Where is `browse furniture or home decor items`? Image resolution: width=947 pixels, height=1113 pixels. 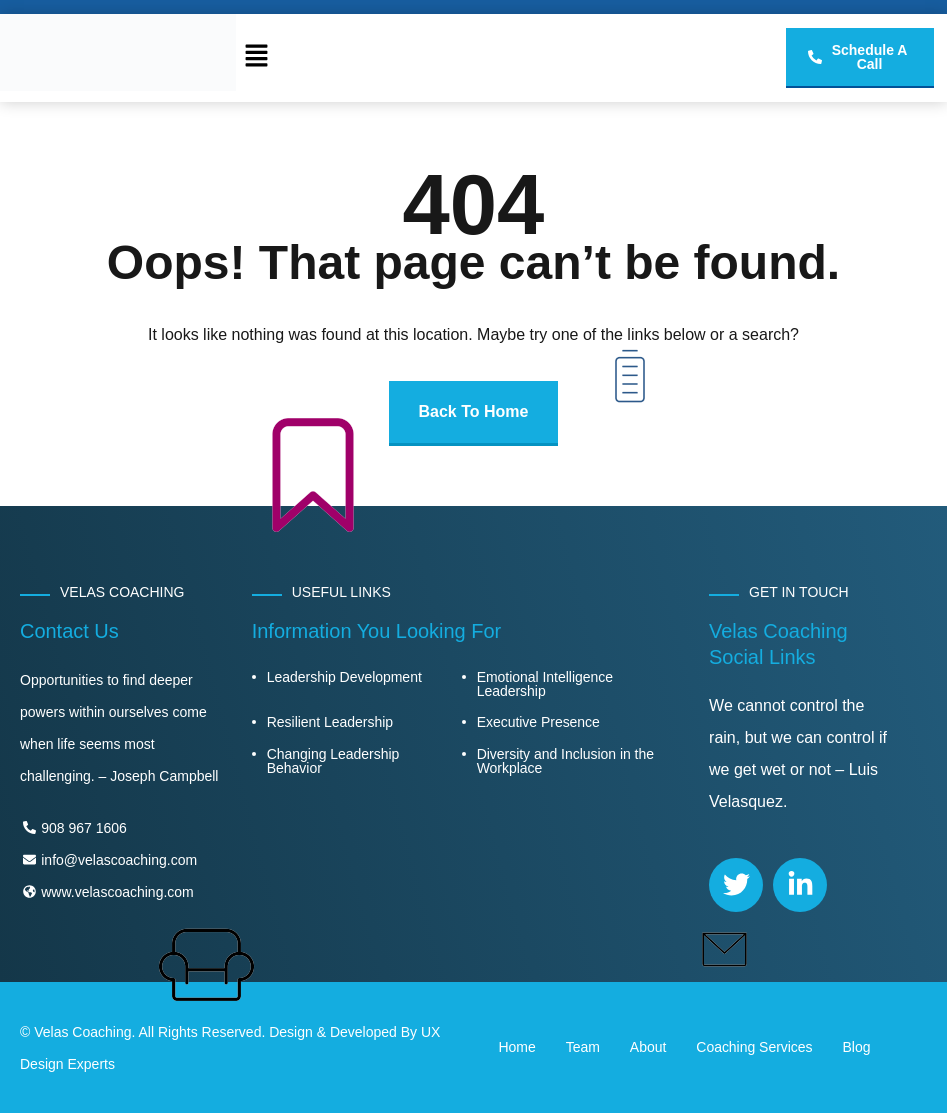
browse furniture or home decor items is located at coordinates (206, 966).